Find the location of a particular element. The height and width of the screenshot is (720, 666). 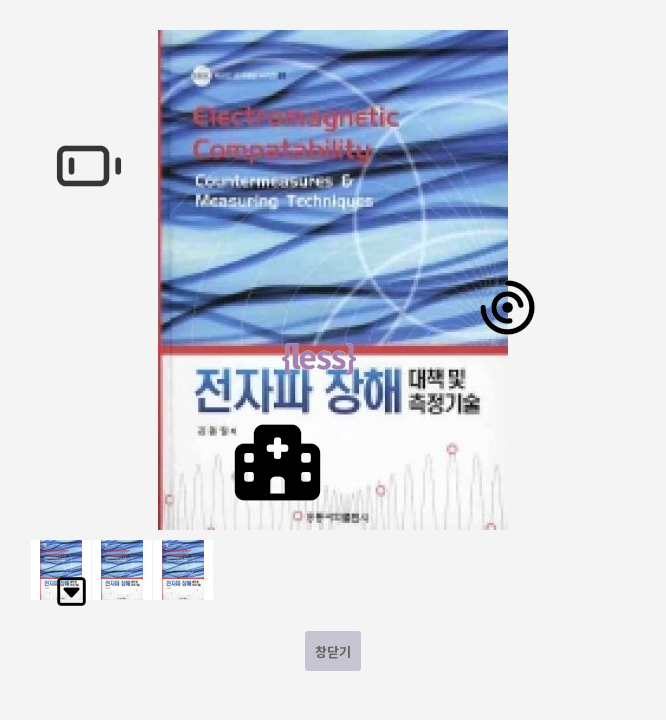

expand dropdown menu is located at coordinates (71, 591).